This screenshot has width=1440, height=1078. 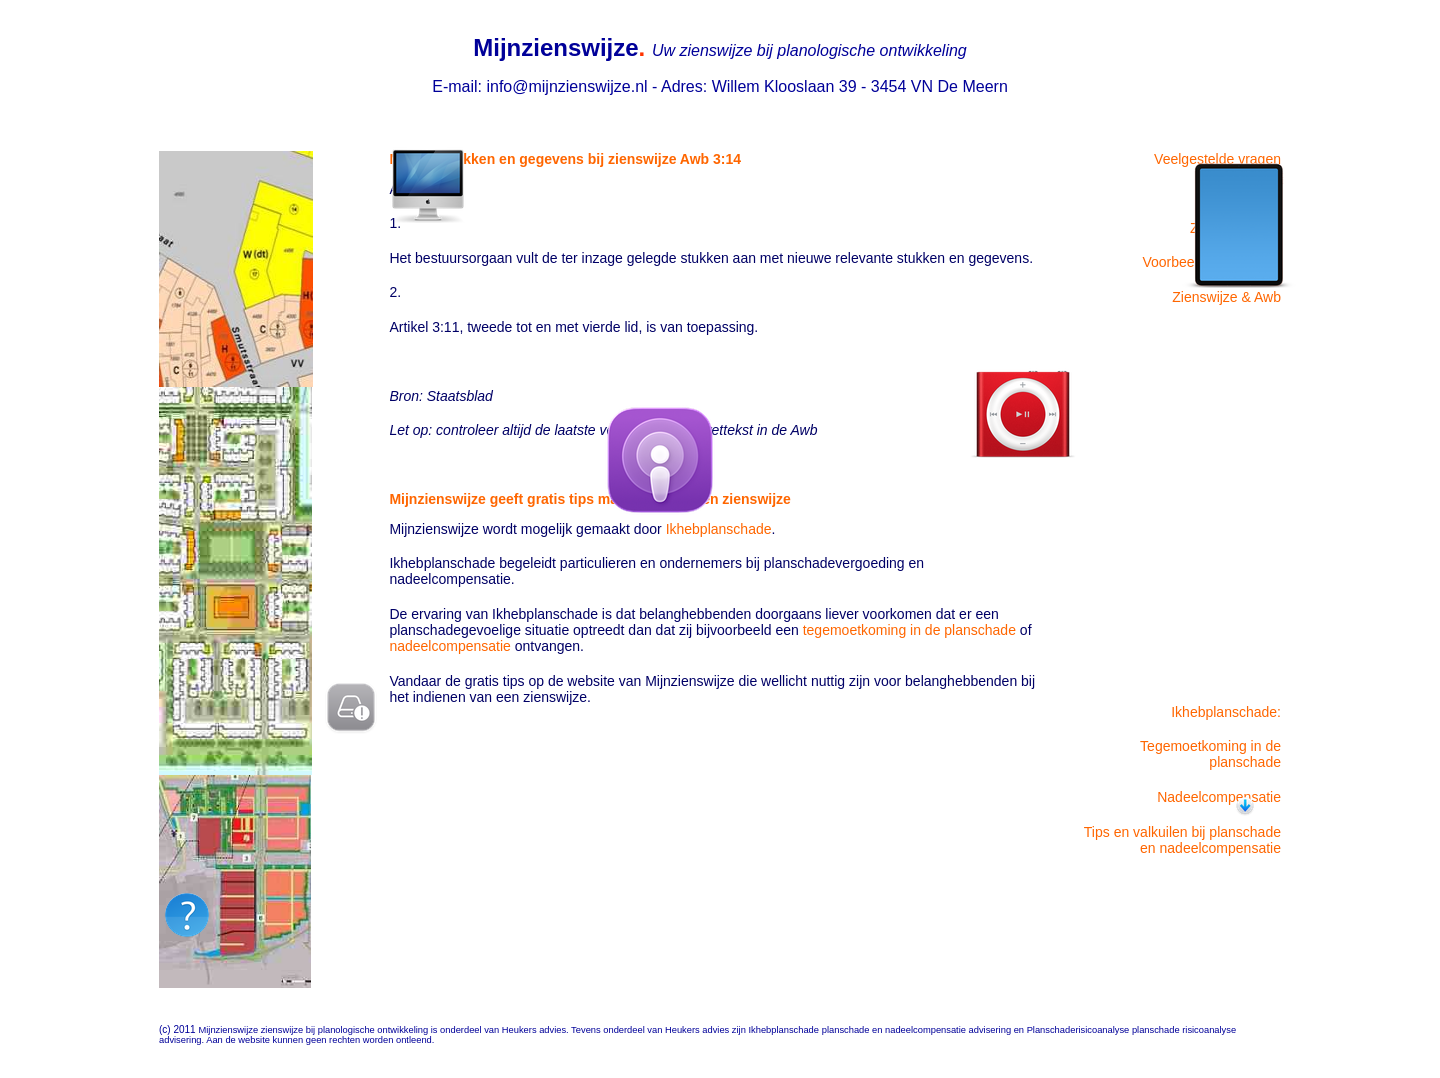 I want to click on open the apple podcasts app, so click(x=660, y=460).